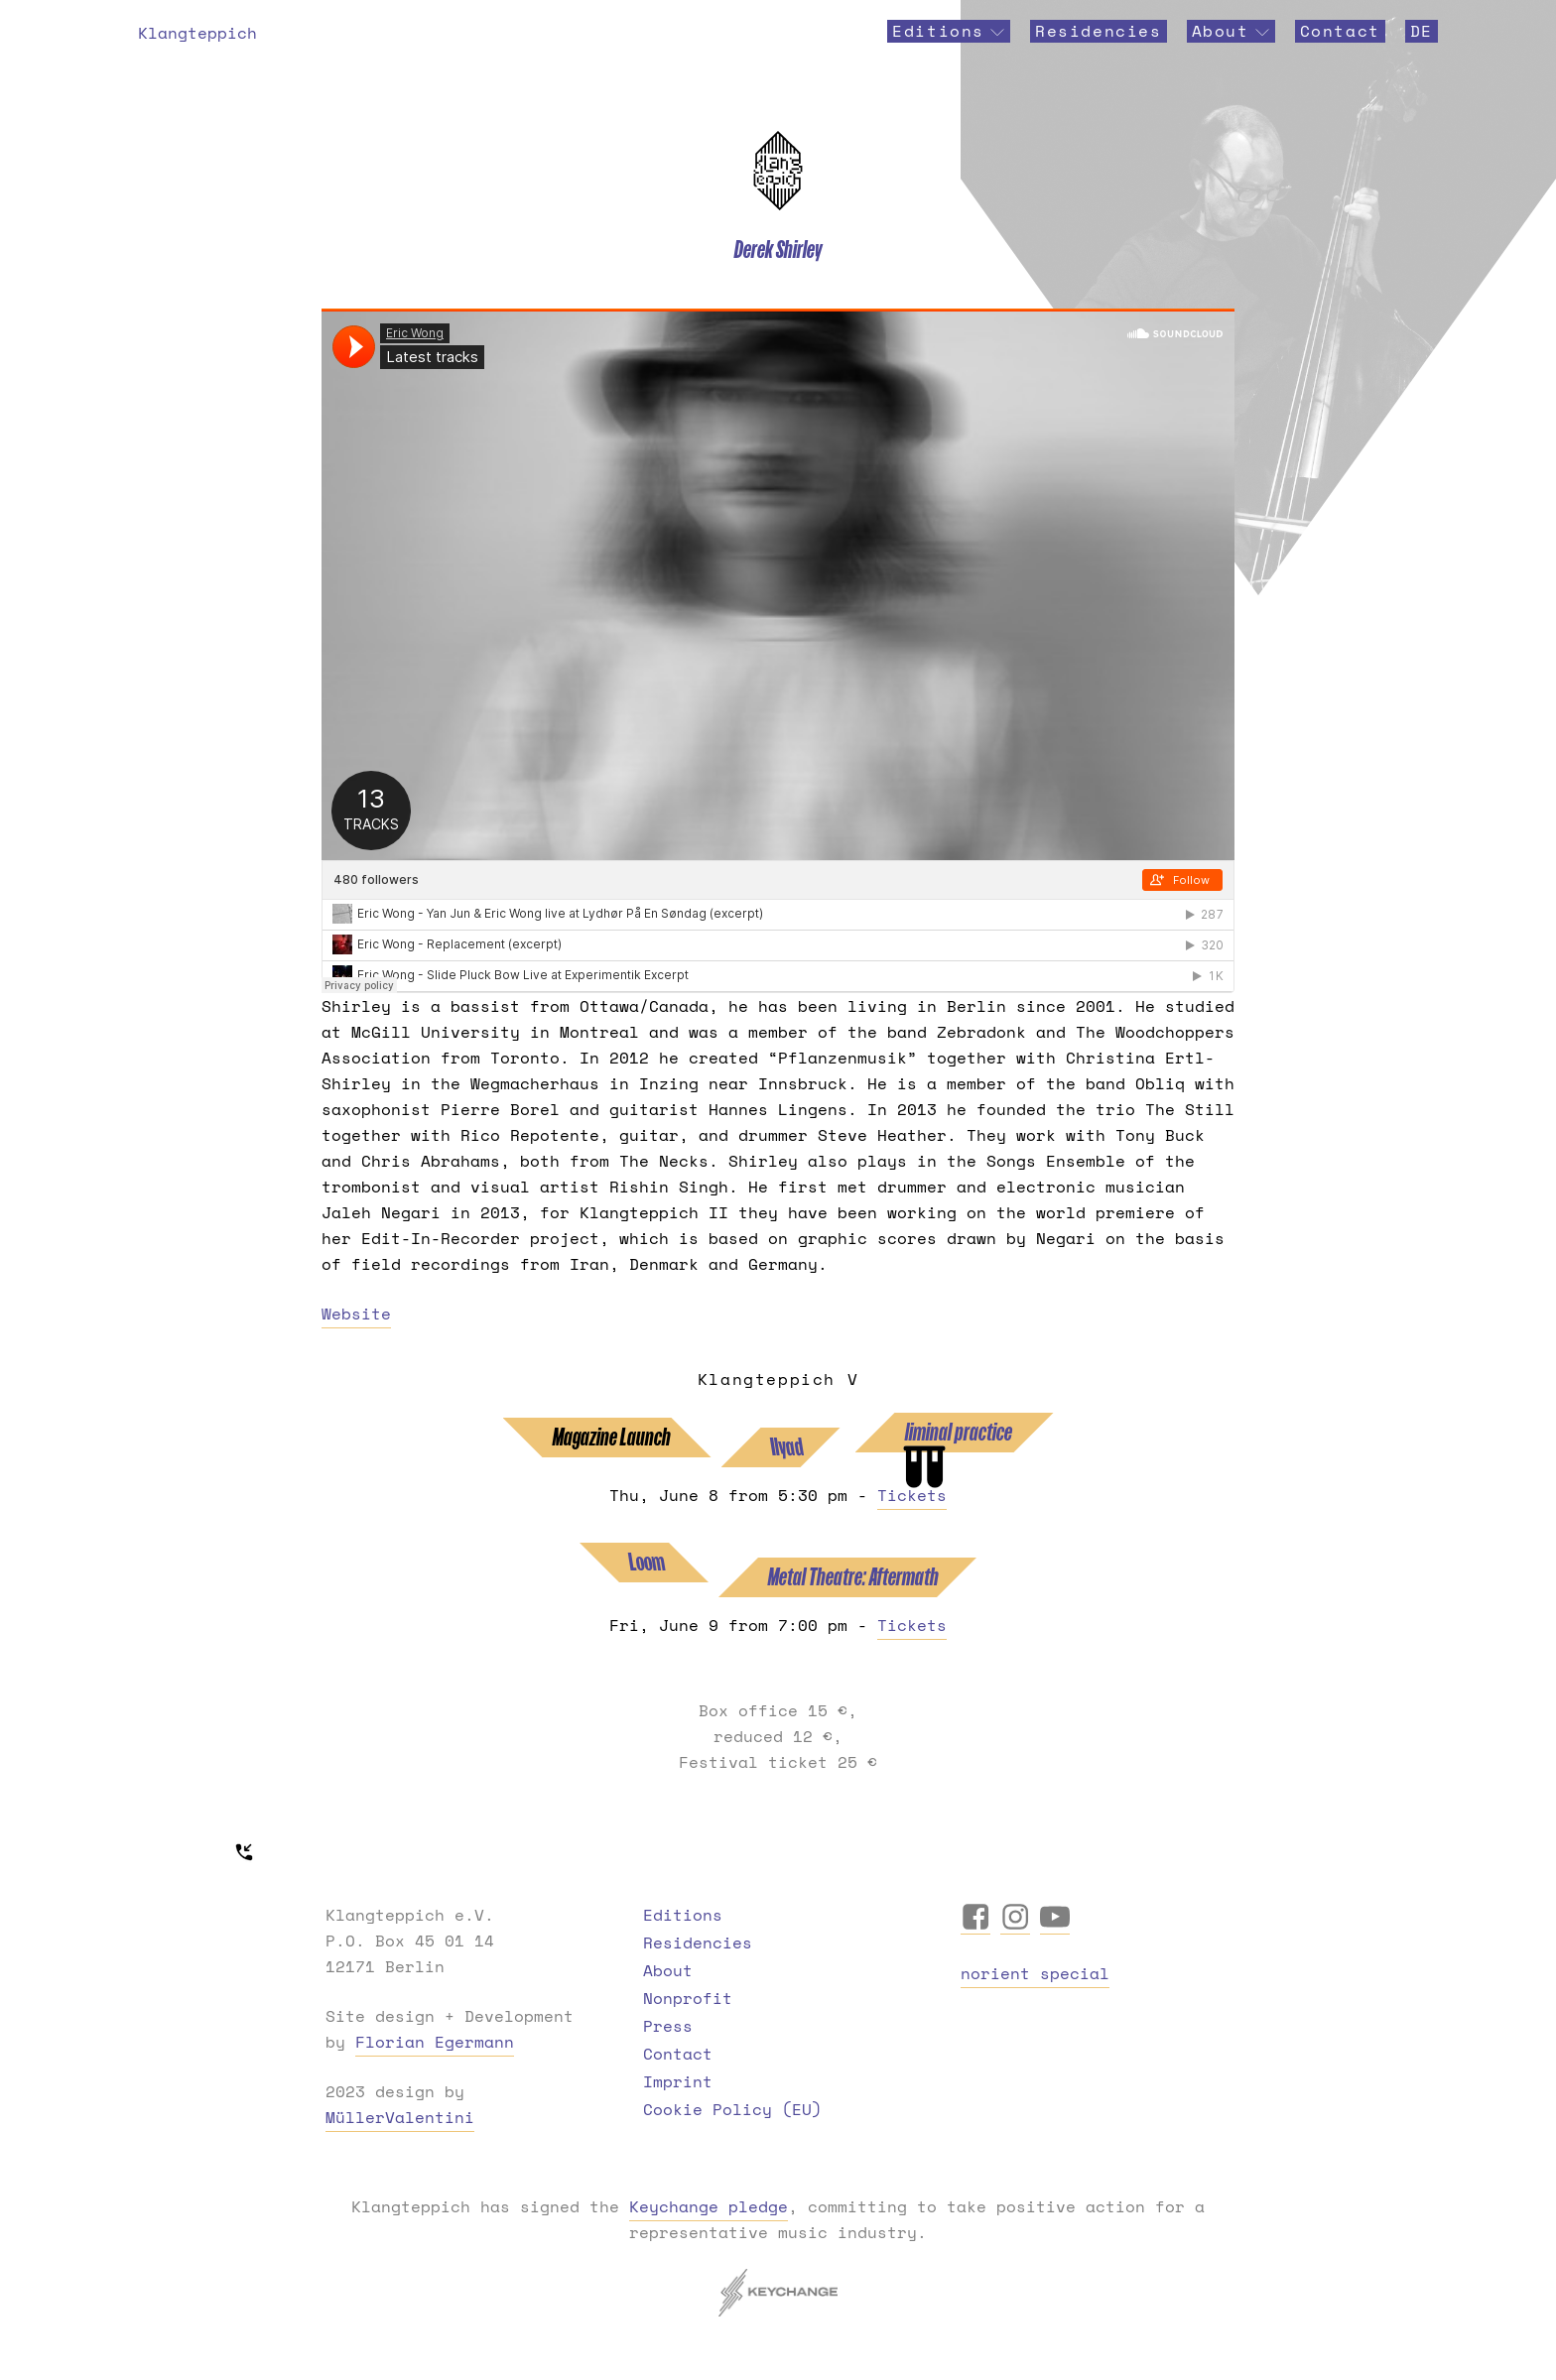 The height and width of the screenshot is (2380, 1556). I want to click on view lab results or test samples, so click(924, 1466).